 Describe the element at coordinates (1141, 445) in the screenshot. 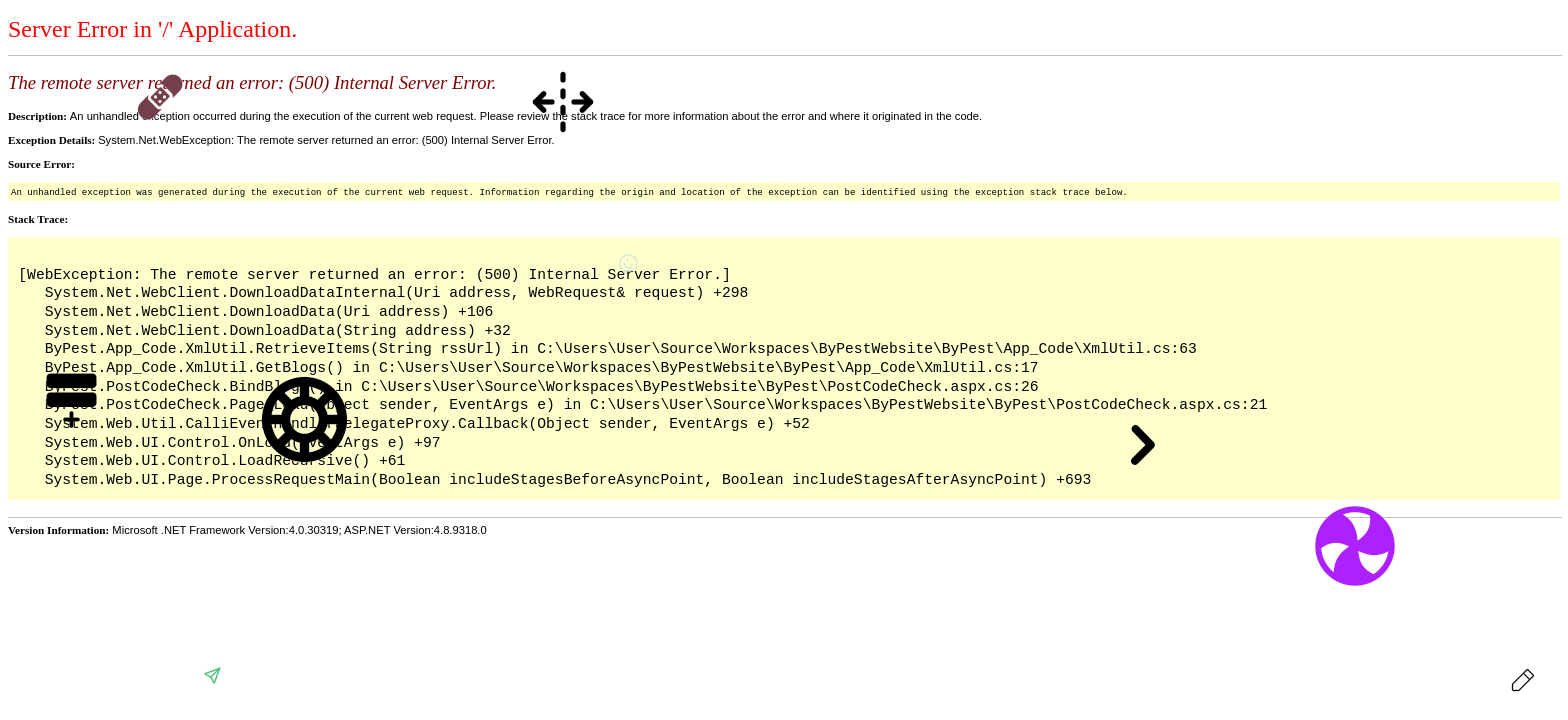

I see `navigate to the next item or screen` at that location.